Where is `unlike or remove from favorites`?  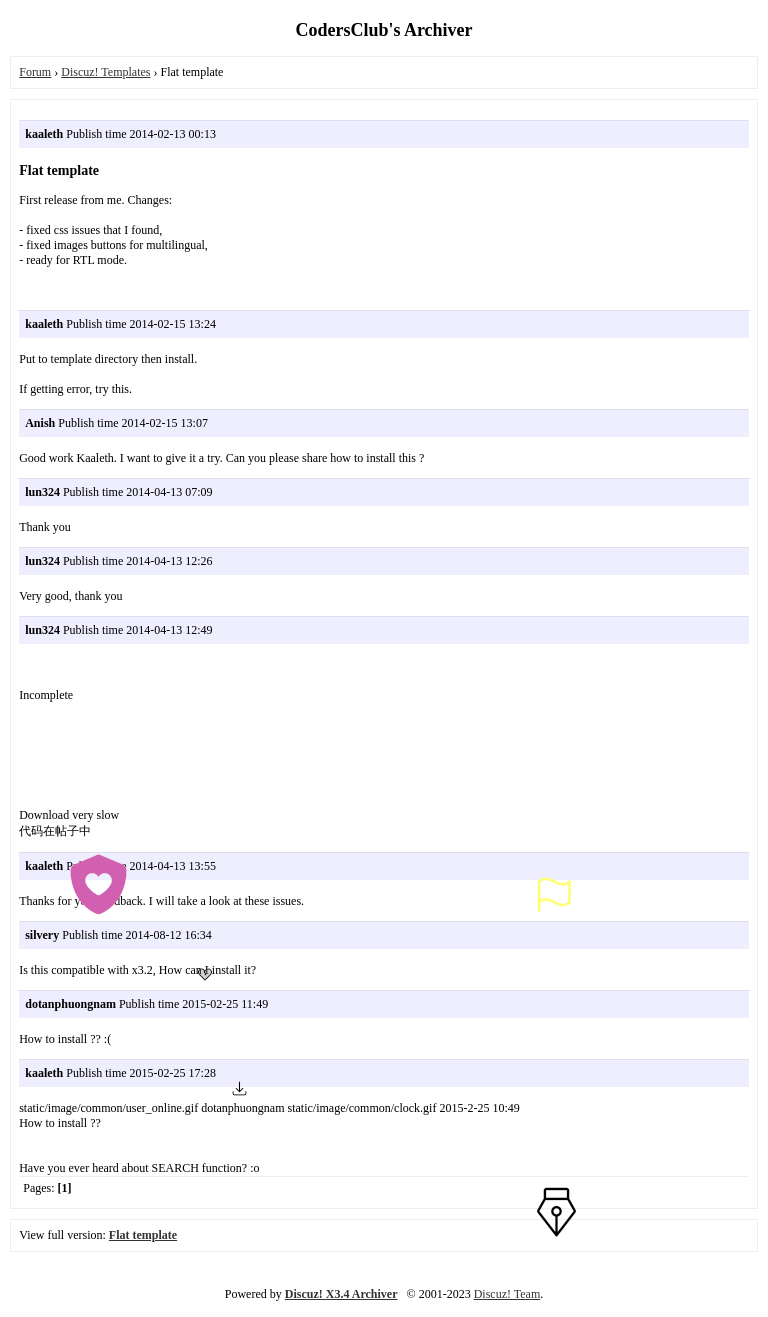 unlike or remove from favorites is located at coordinates (205, 974).